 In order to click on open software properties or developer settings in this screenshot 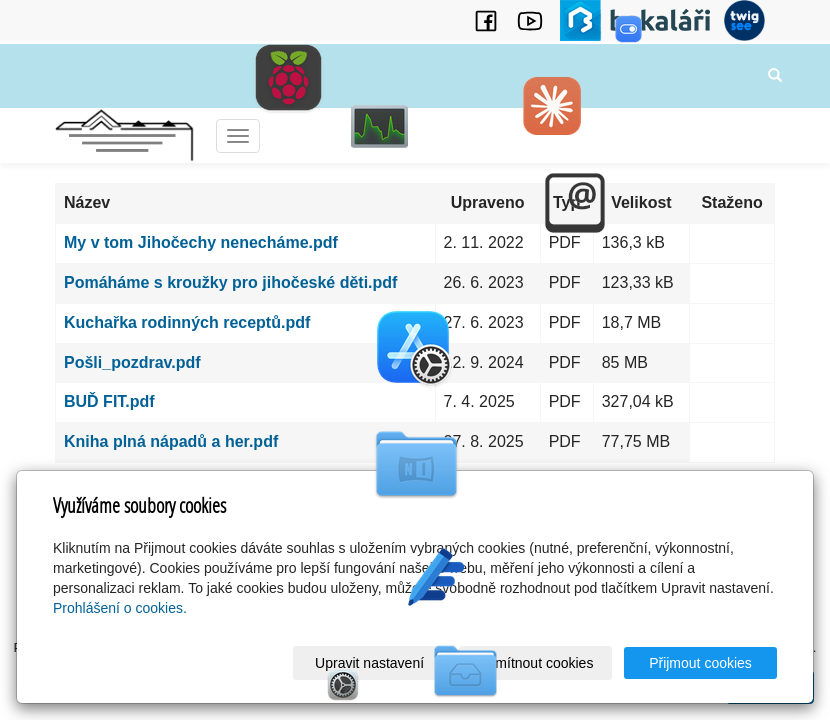, I will do `click(413, 347)`.